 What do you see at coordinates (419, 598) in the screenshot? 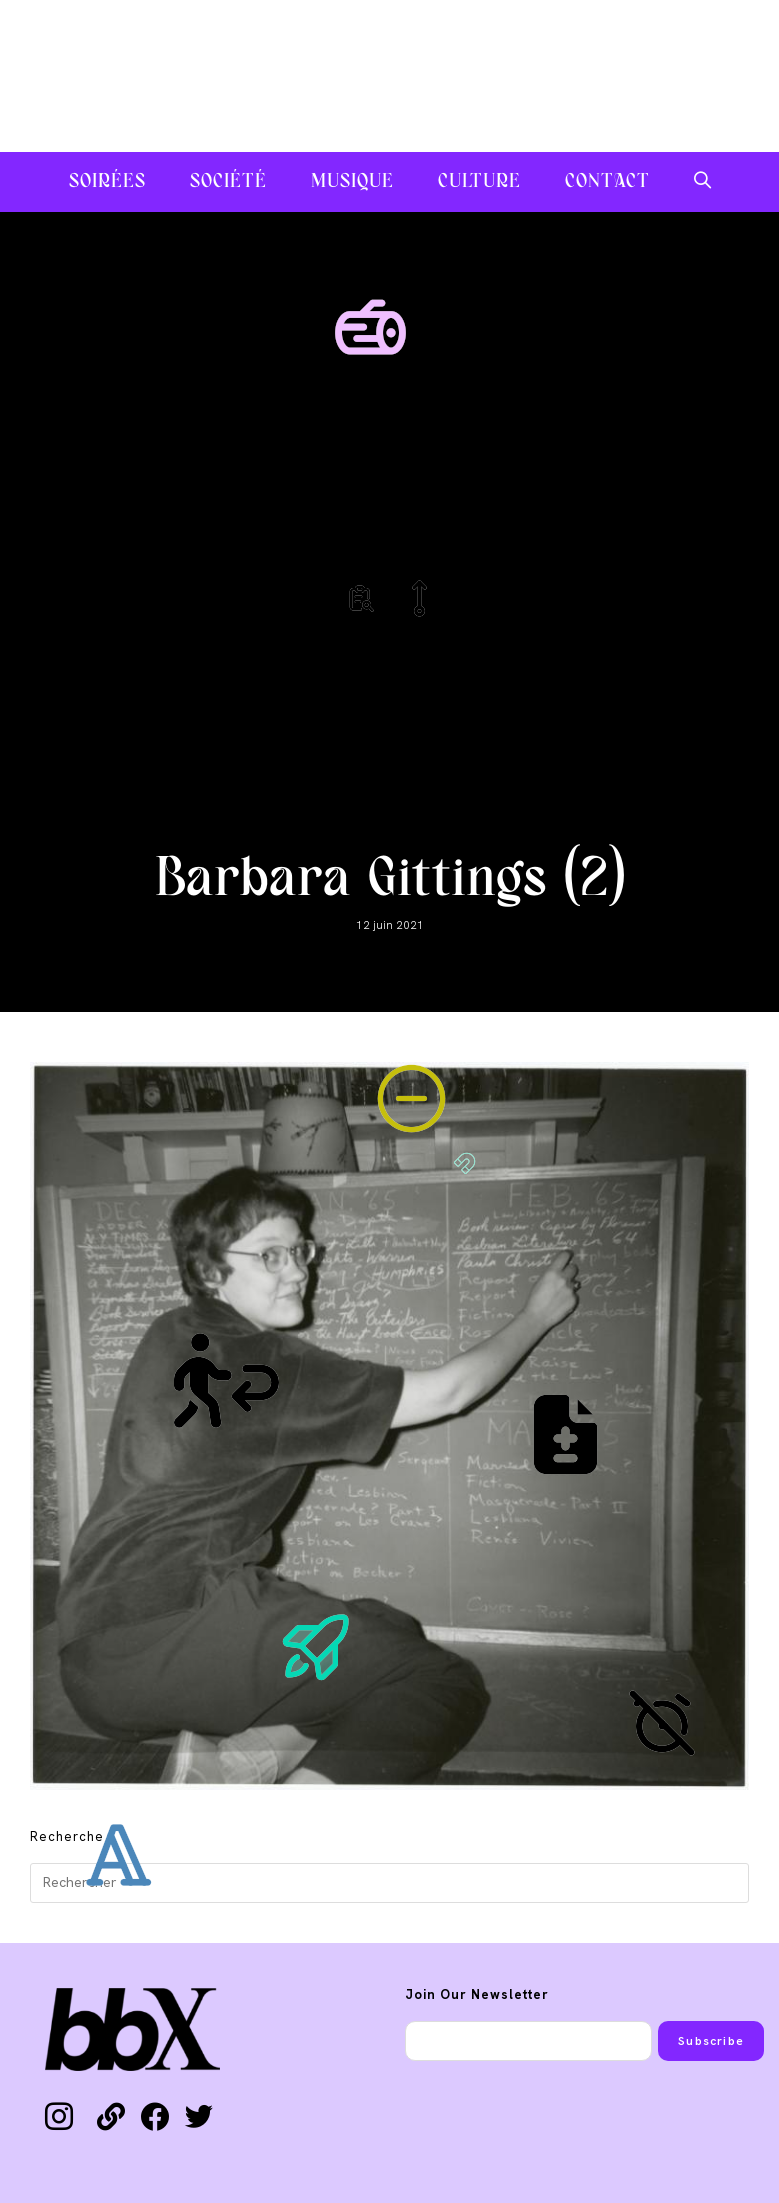
I see `scroll to top of page` at bounding box center [419, 598].